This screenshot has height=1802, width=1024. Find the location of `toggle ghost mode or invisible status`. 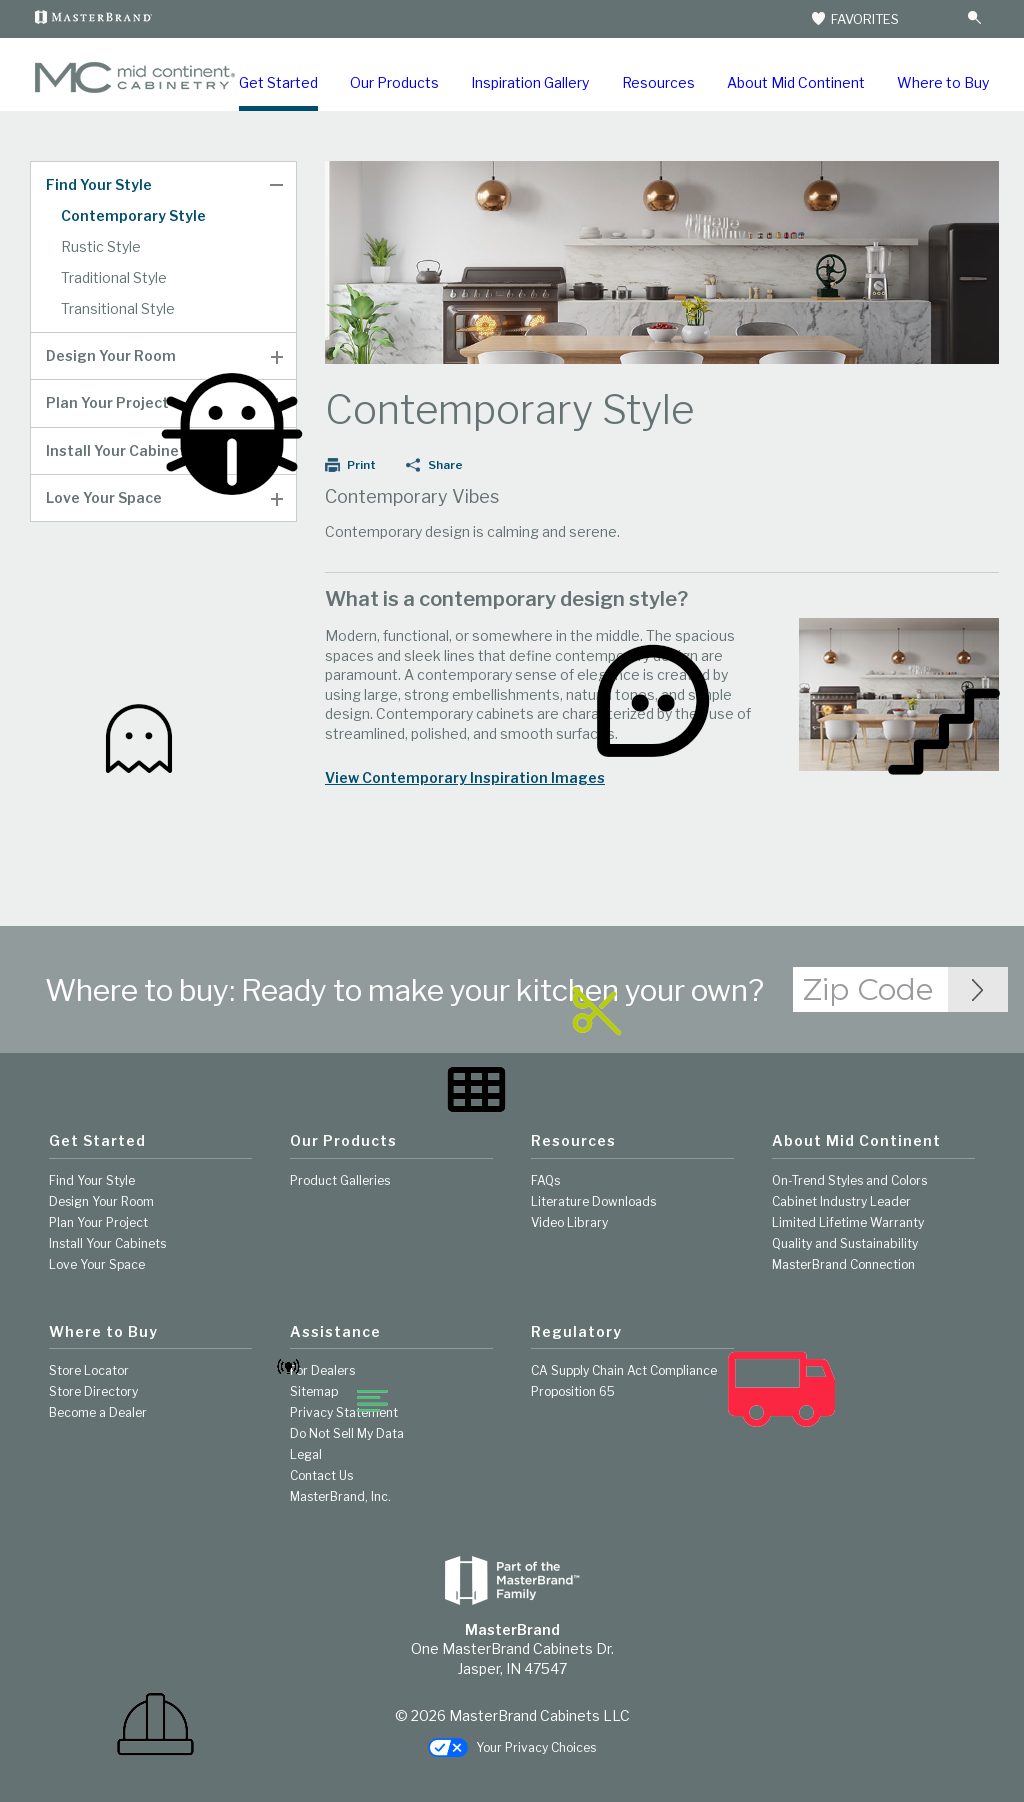

toggle ghost mode or invisible status is located at coordinates (139, 740).